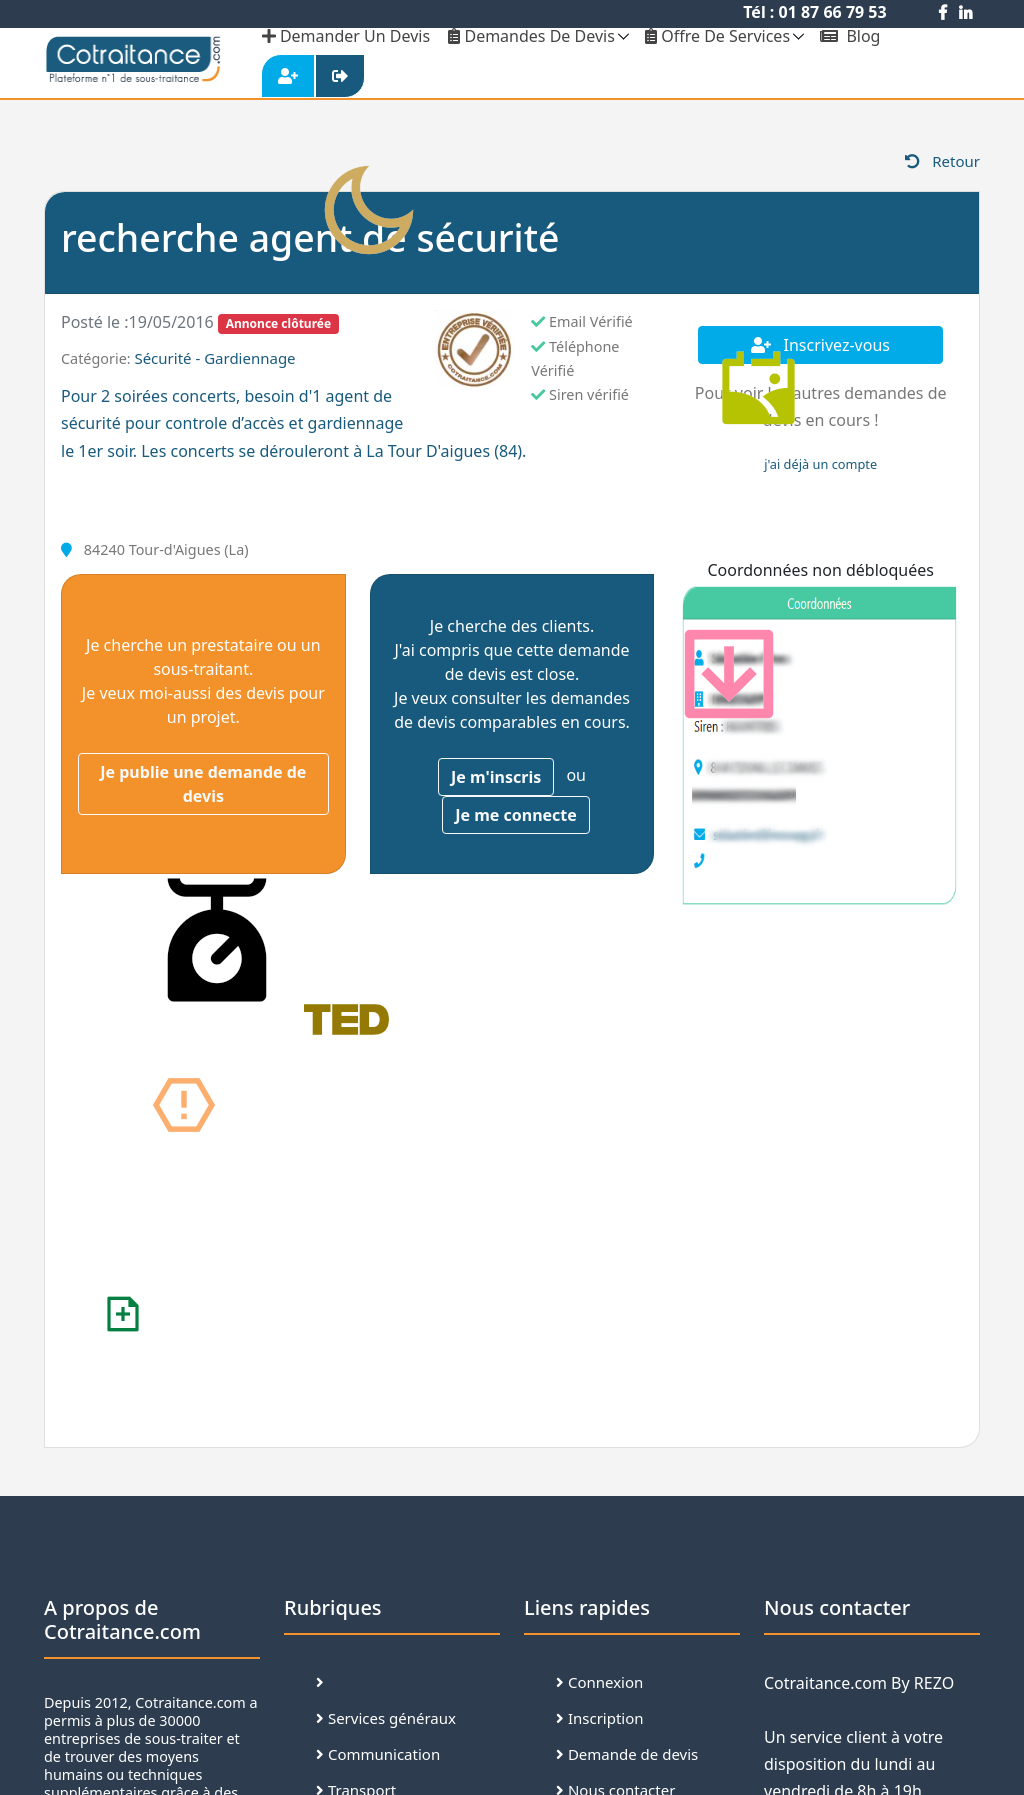 The height and width of the screenshot is (1795, 1024). Describe the element at coordinates (729, 674) in the screenshot. I see `download file or content` at that location.